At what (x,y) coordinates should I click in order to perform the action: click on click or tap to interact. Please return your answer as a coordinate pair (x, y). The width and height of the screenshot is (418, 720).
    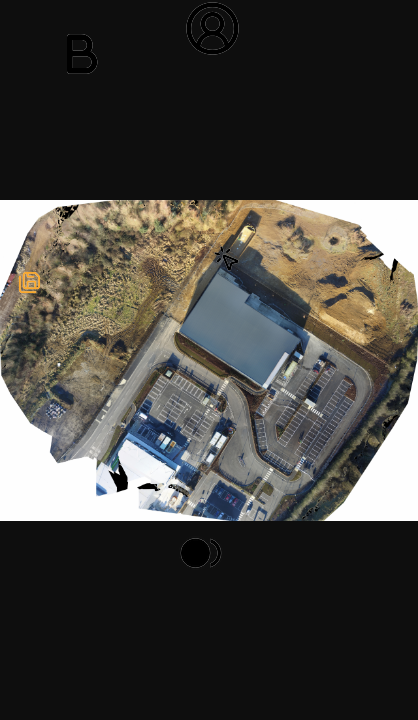
    Looking at the image, I should click on (227, 259).